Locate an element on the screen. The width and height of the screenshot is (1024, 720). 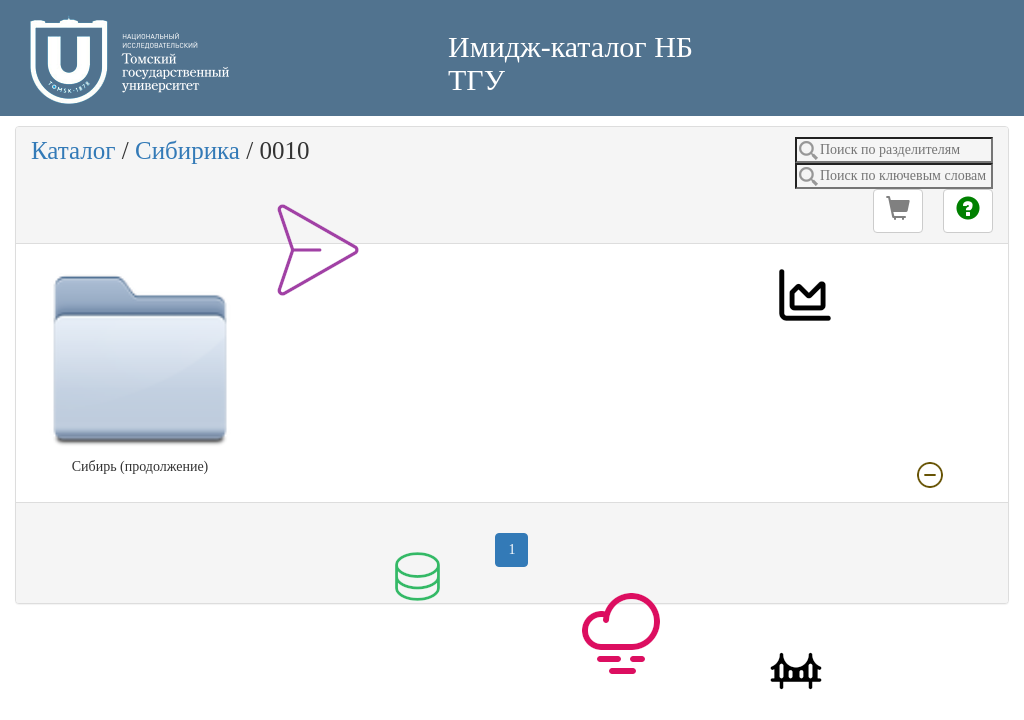
send a message is located at coordinates (313, 250).